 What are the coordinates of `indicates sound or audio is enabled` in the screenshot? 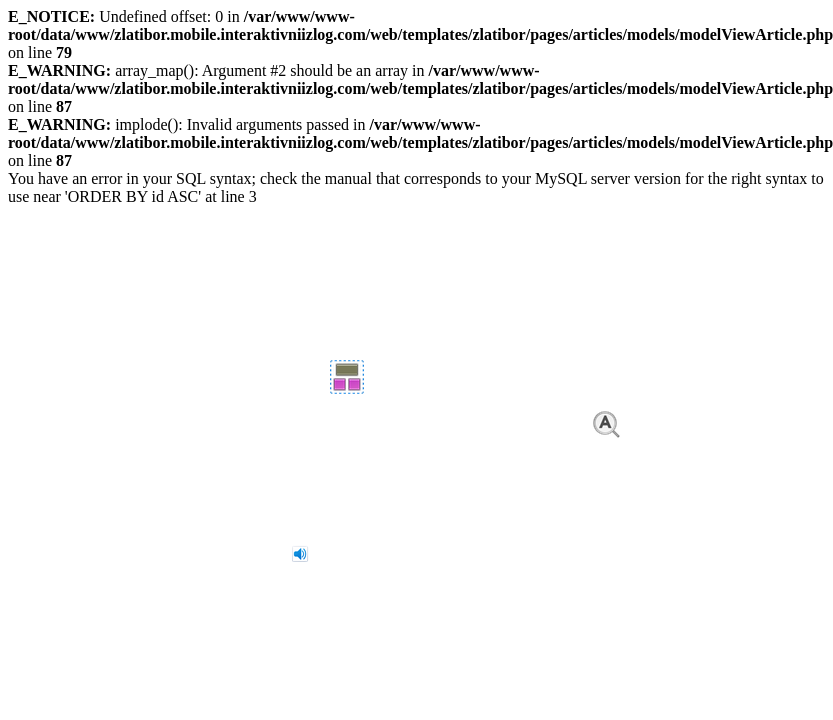 It's located at (312, 541).